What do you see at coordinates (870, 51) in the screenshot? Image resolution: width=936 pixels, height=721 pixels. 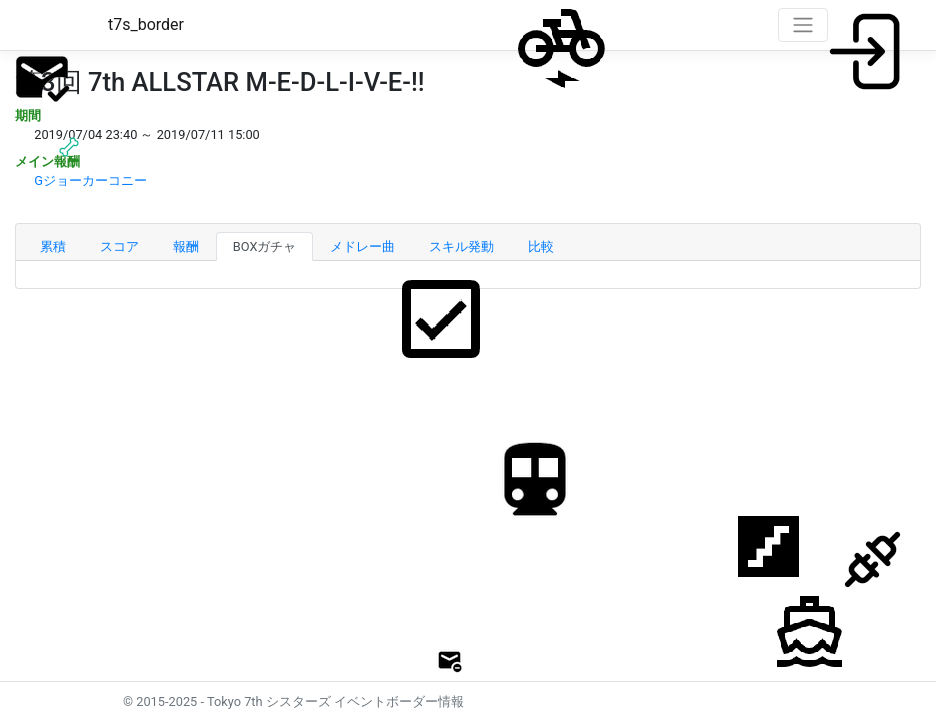 I see `log in to your account` at bounding box center [870, 51].